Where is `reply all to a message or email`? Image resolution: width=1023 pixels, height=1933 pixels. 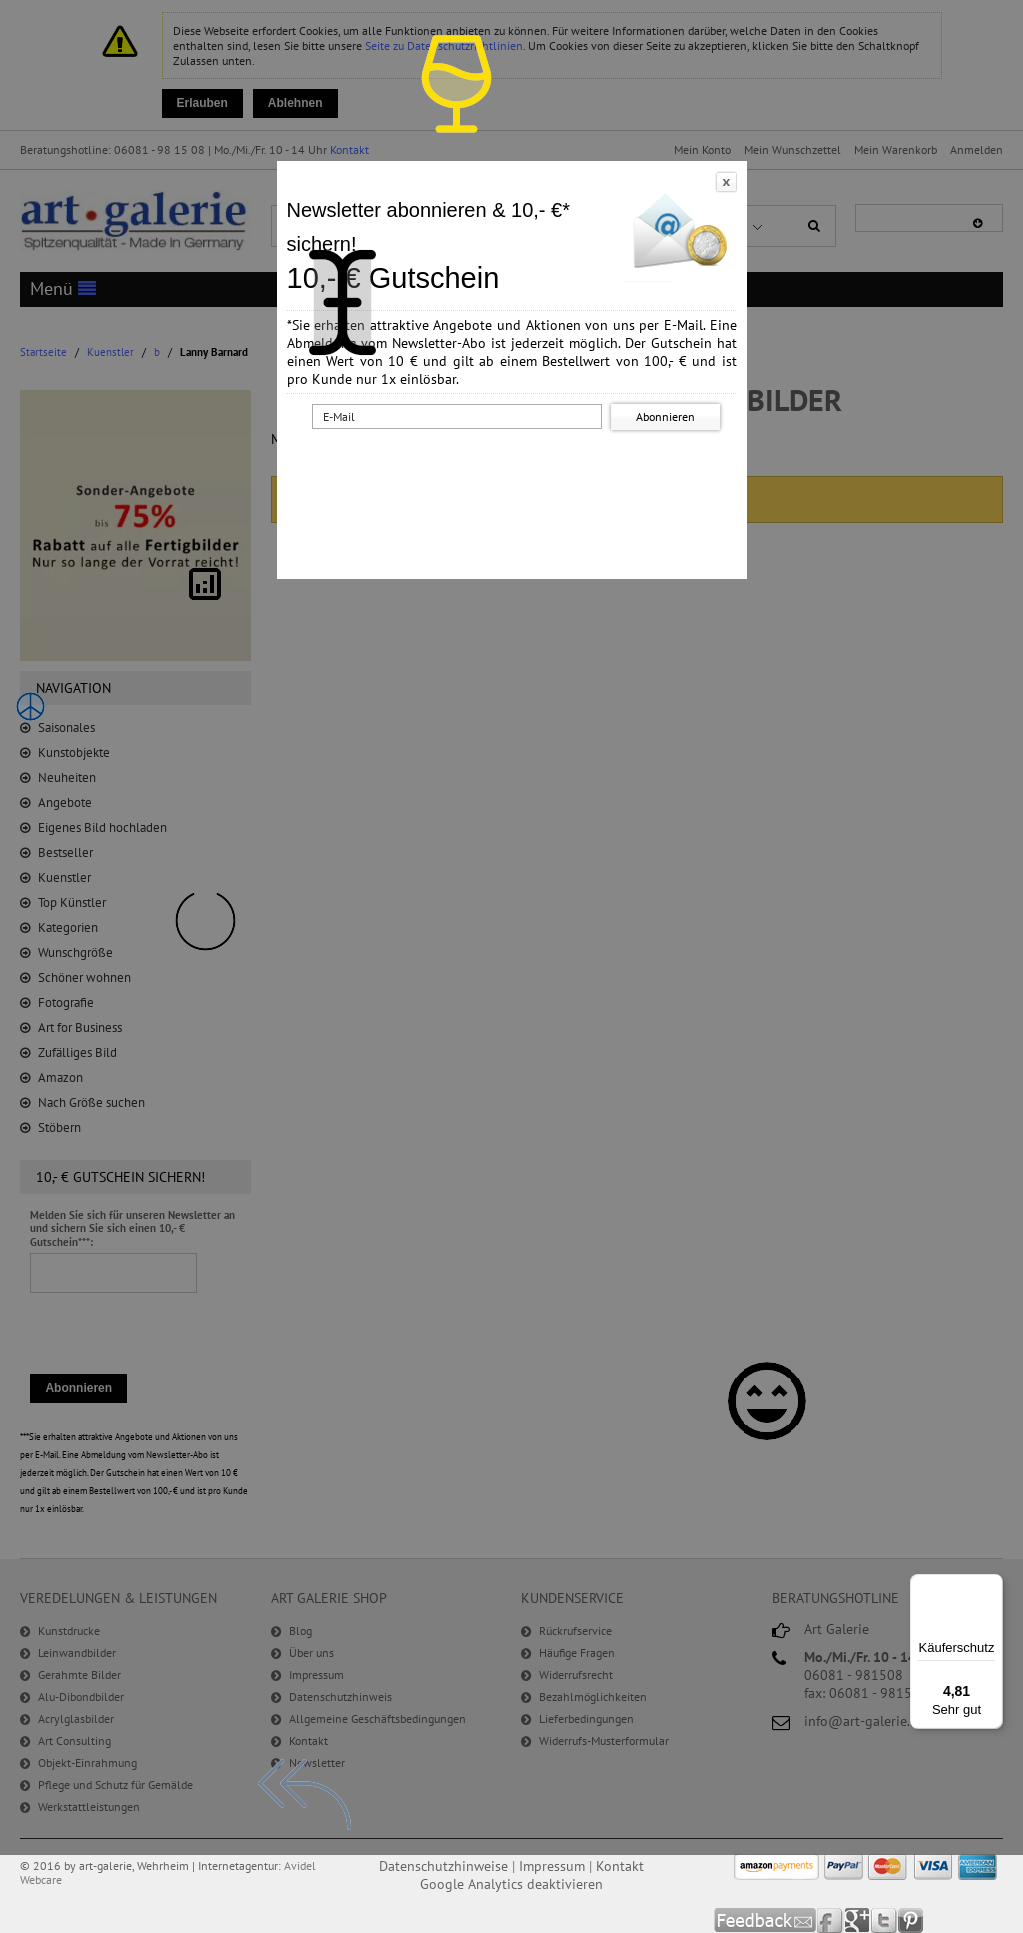 reply all to a message or email is located at coordinates (304, 1794).